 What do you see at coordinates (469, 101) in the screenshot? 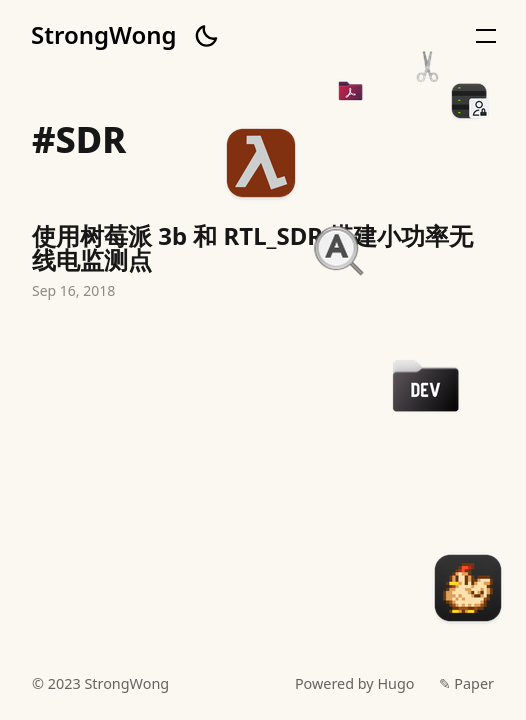
I see `configure NIS (network information service) server settings` at bounding box center [469, 101].